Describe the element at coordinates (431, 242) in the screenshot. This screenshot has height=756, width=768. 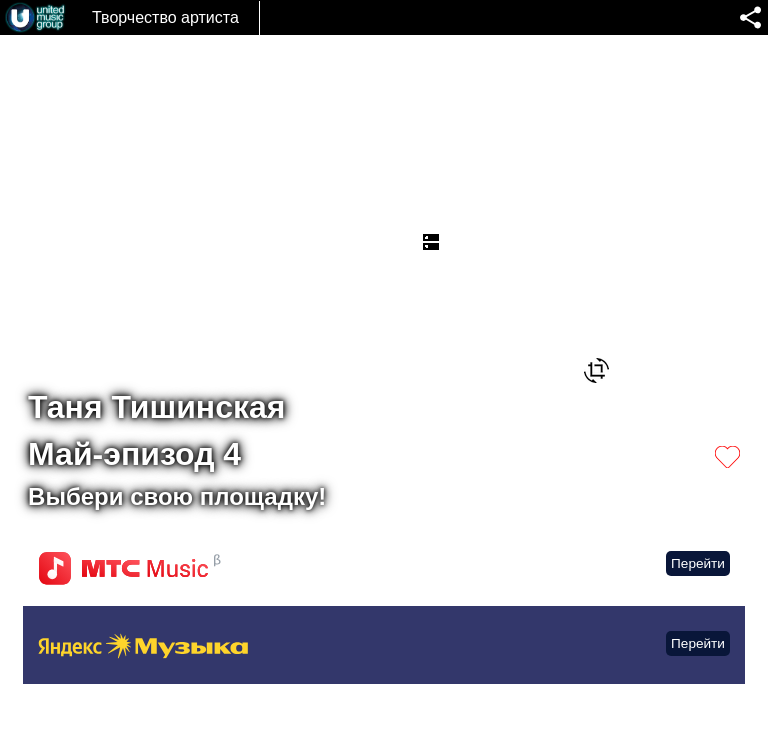
I see `access server or DNS settings` at that location.